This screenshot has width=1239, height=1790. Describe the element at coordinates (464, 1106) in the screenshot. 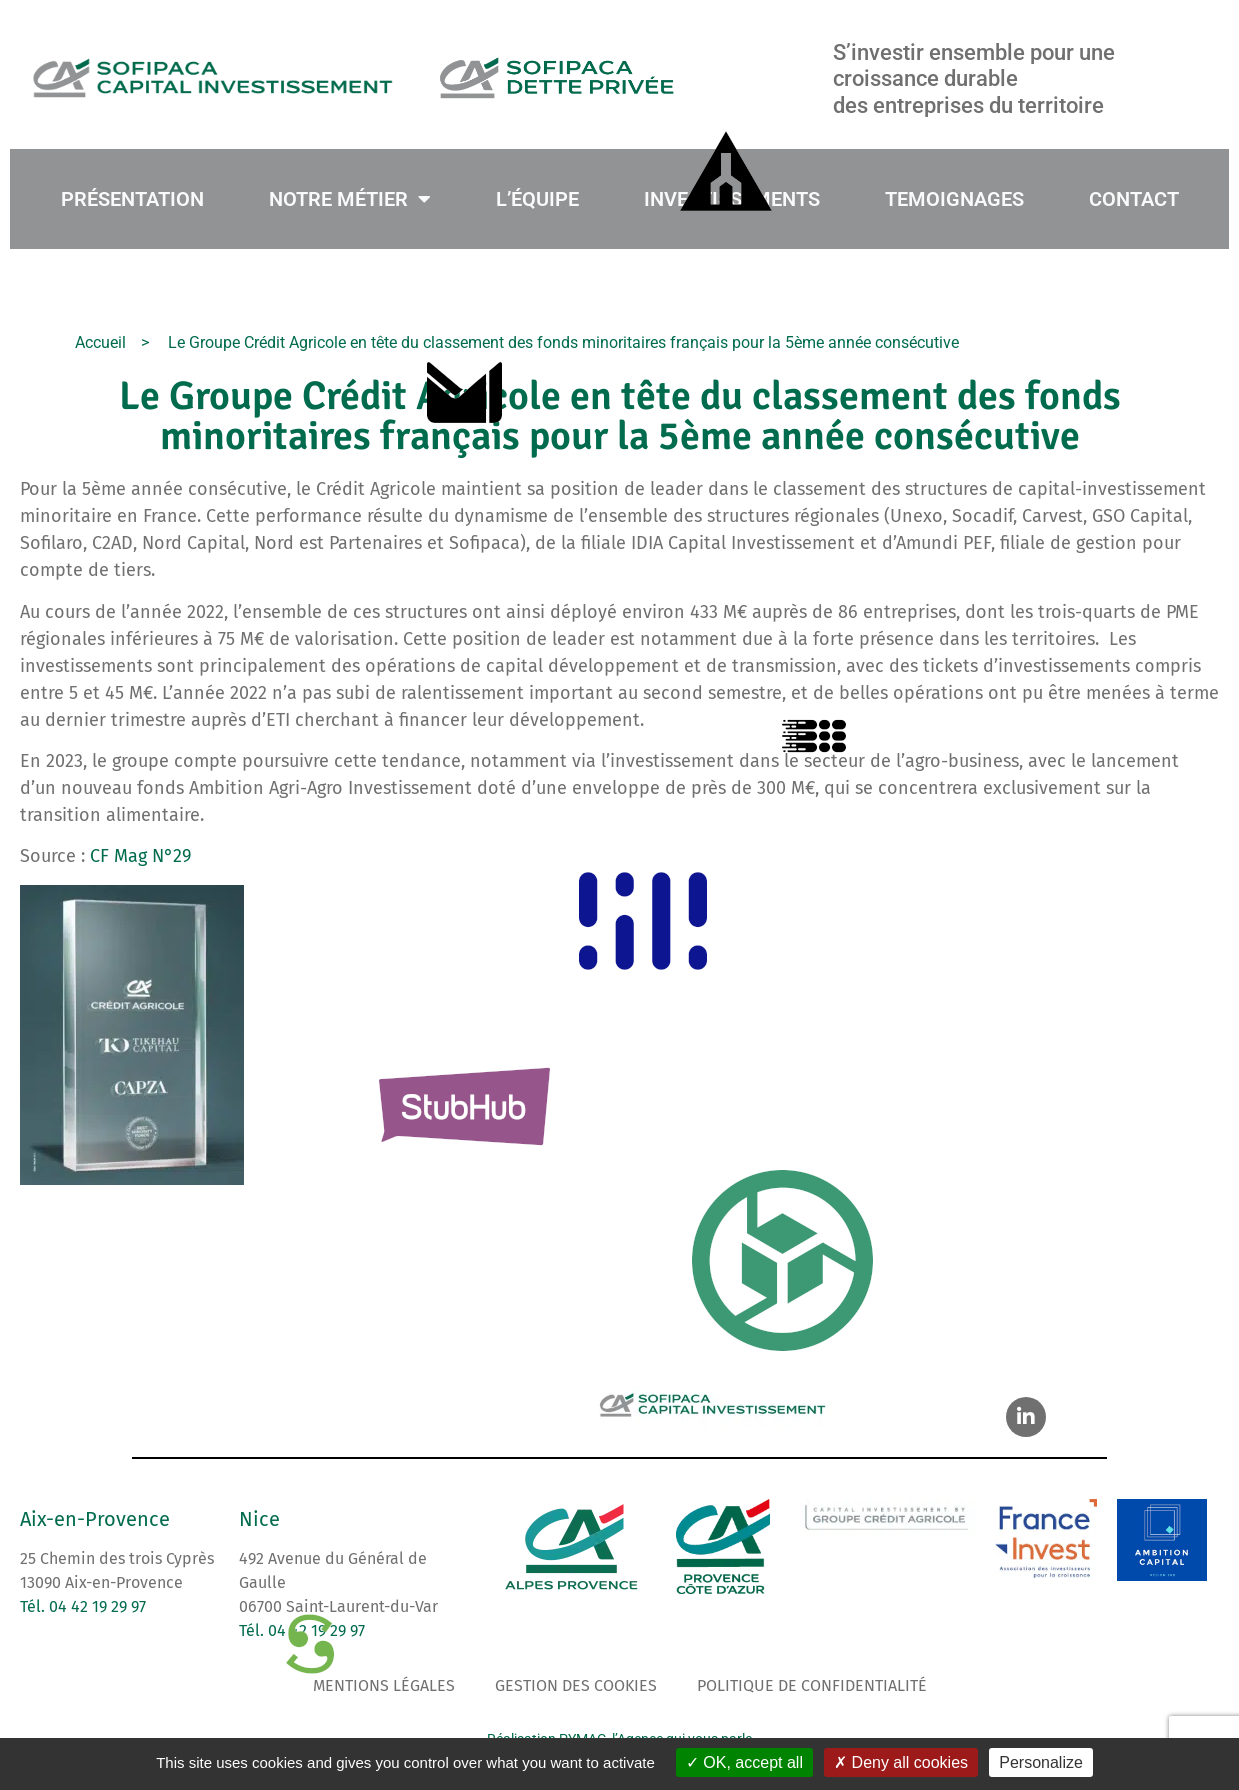

I see `open the StubHub app` at that location.